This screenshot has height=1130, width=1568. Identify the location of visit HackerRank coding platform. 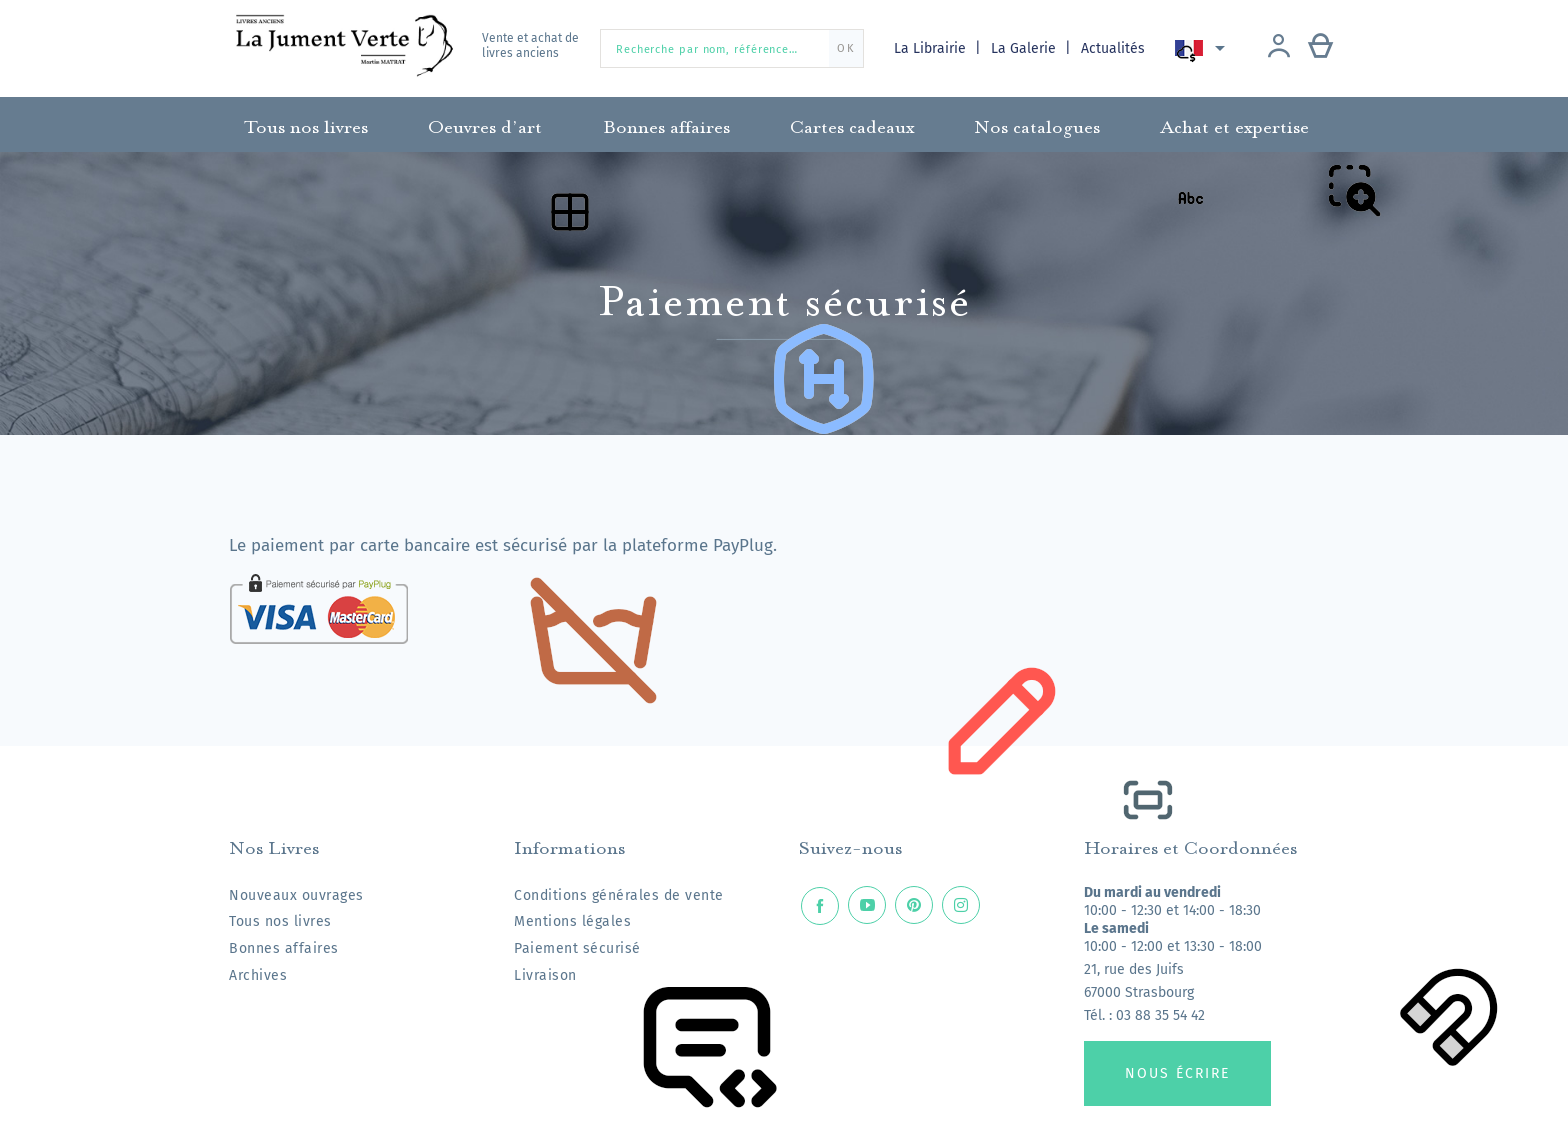
(824, 379).